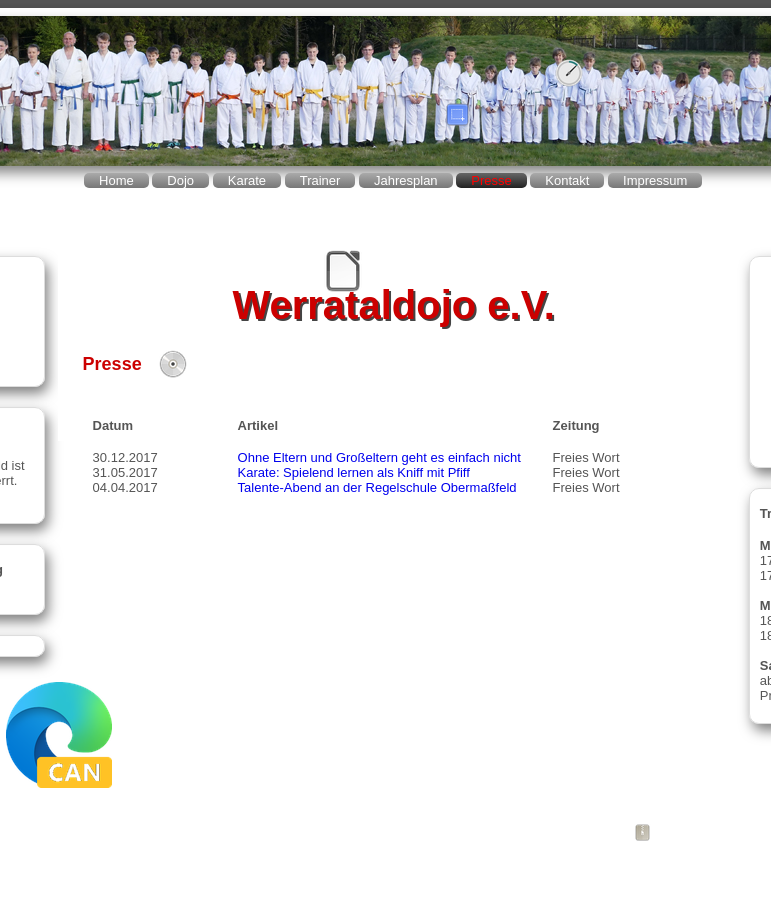  I want to click on take a screenshot, so click(457, 114).